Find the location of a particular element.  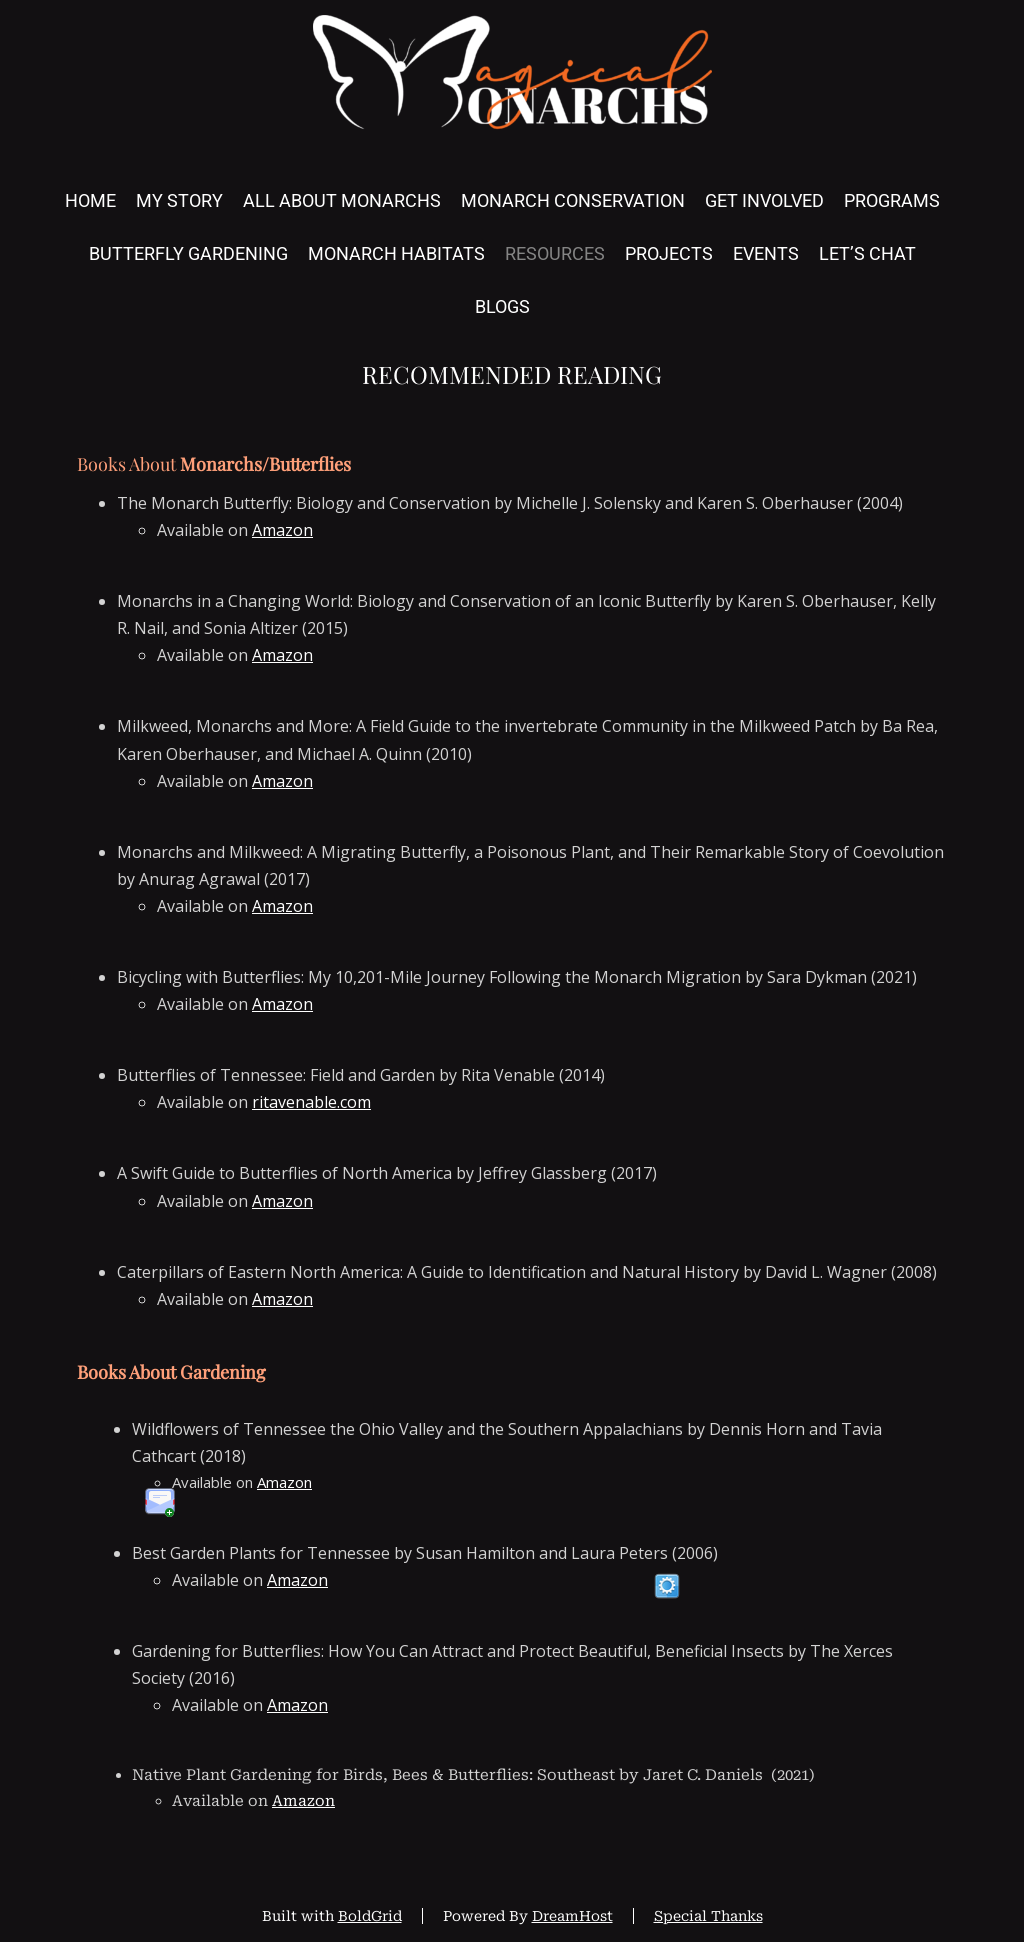

compose a new email message is located at coordinates (160, 1501).